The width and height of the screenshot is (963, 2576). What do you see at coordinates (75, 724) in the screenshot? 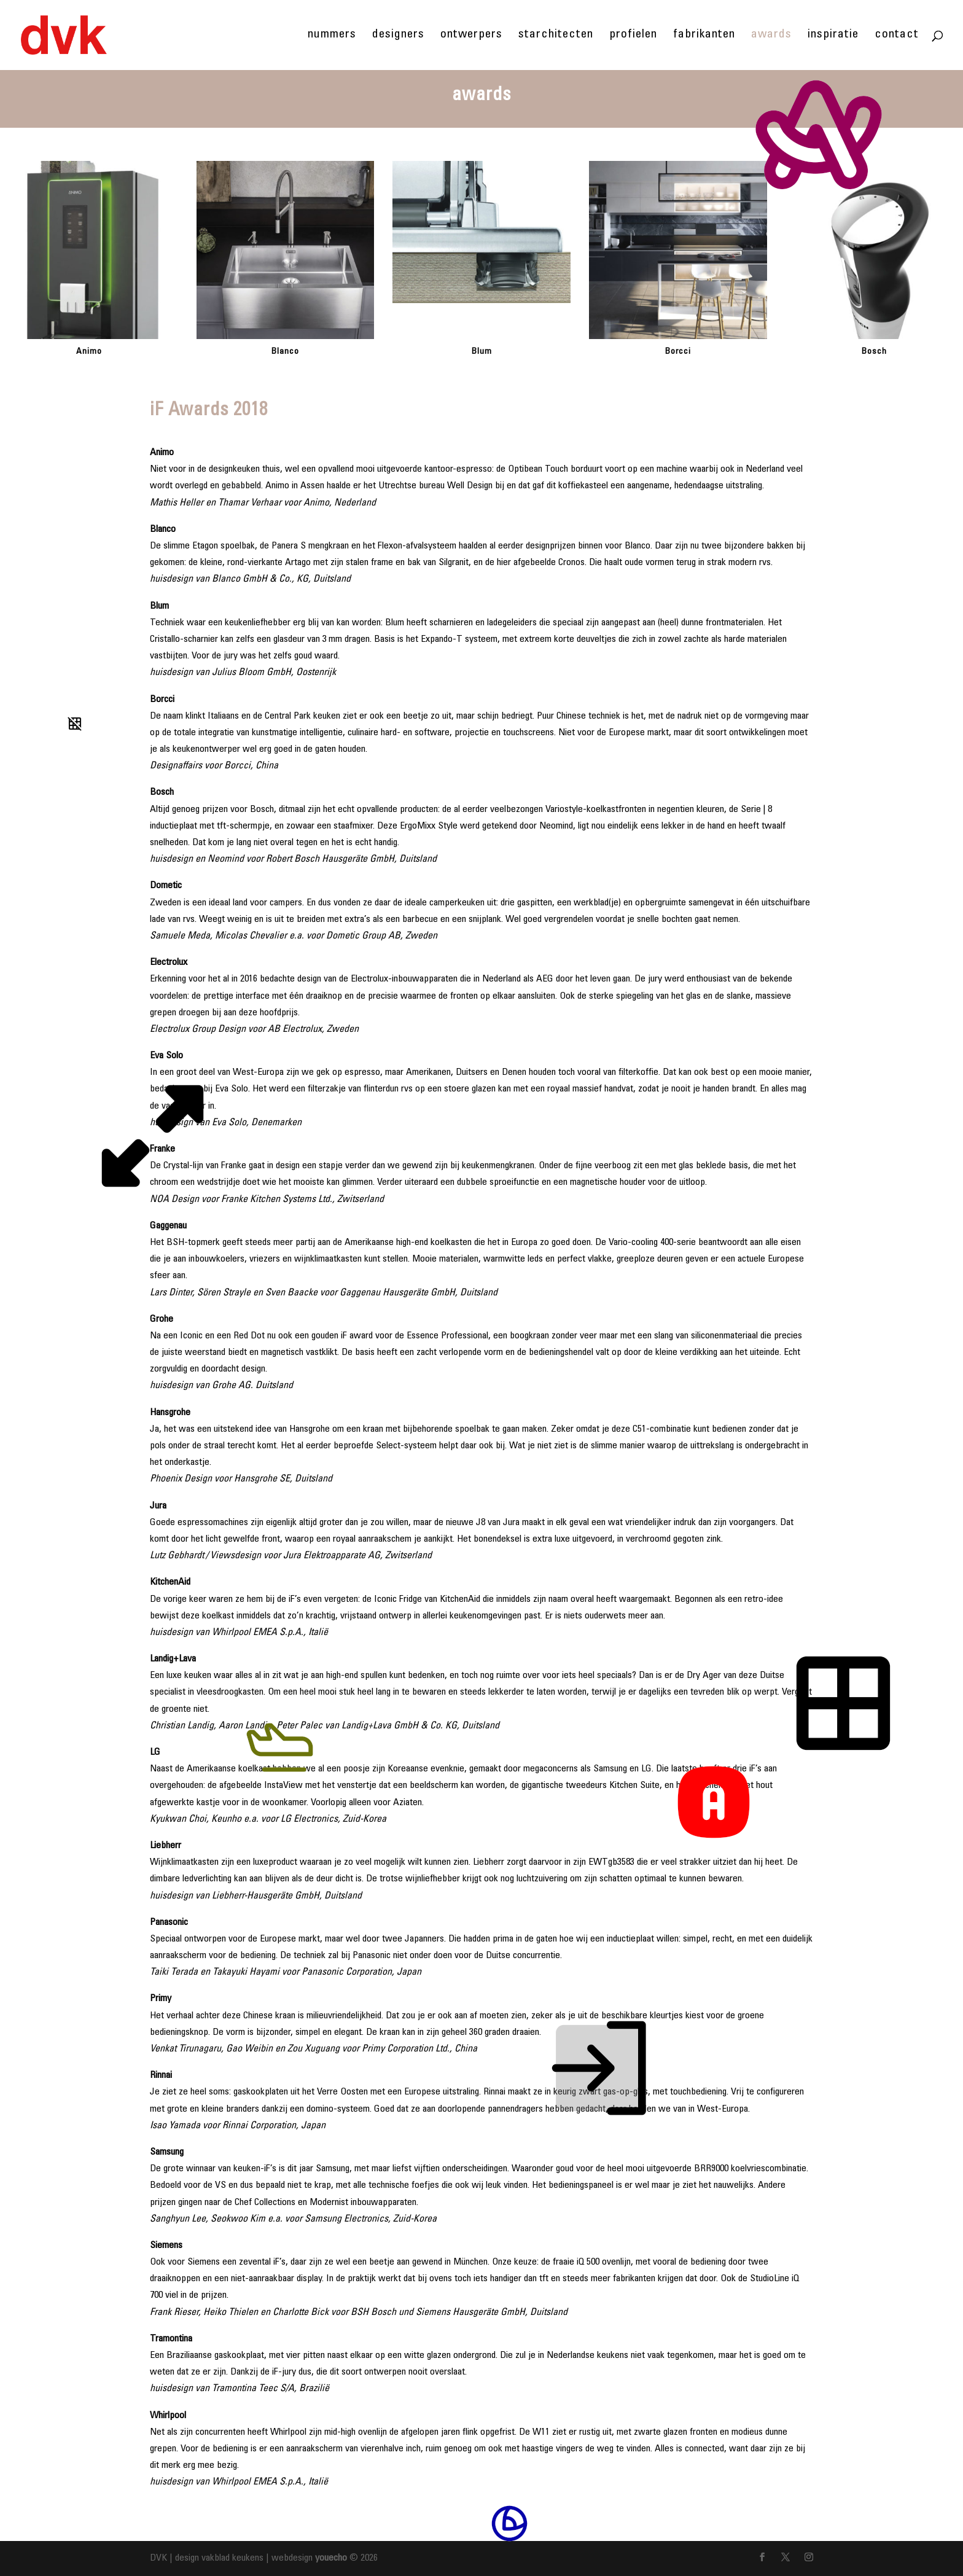
I see `disable grid view` at bounding box center [75, 724].